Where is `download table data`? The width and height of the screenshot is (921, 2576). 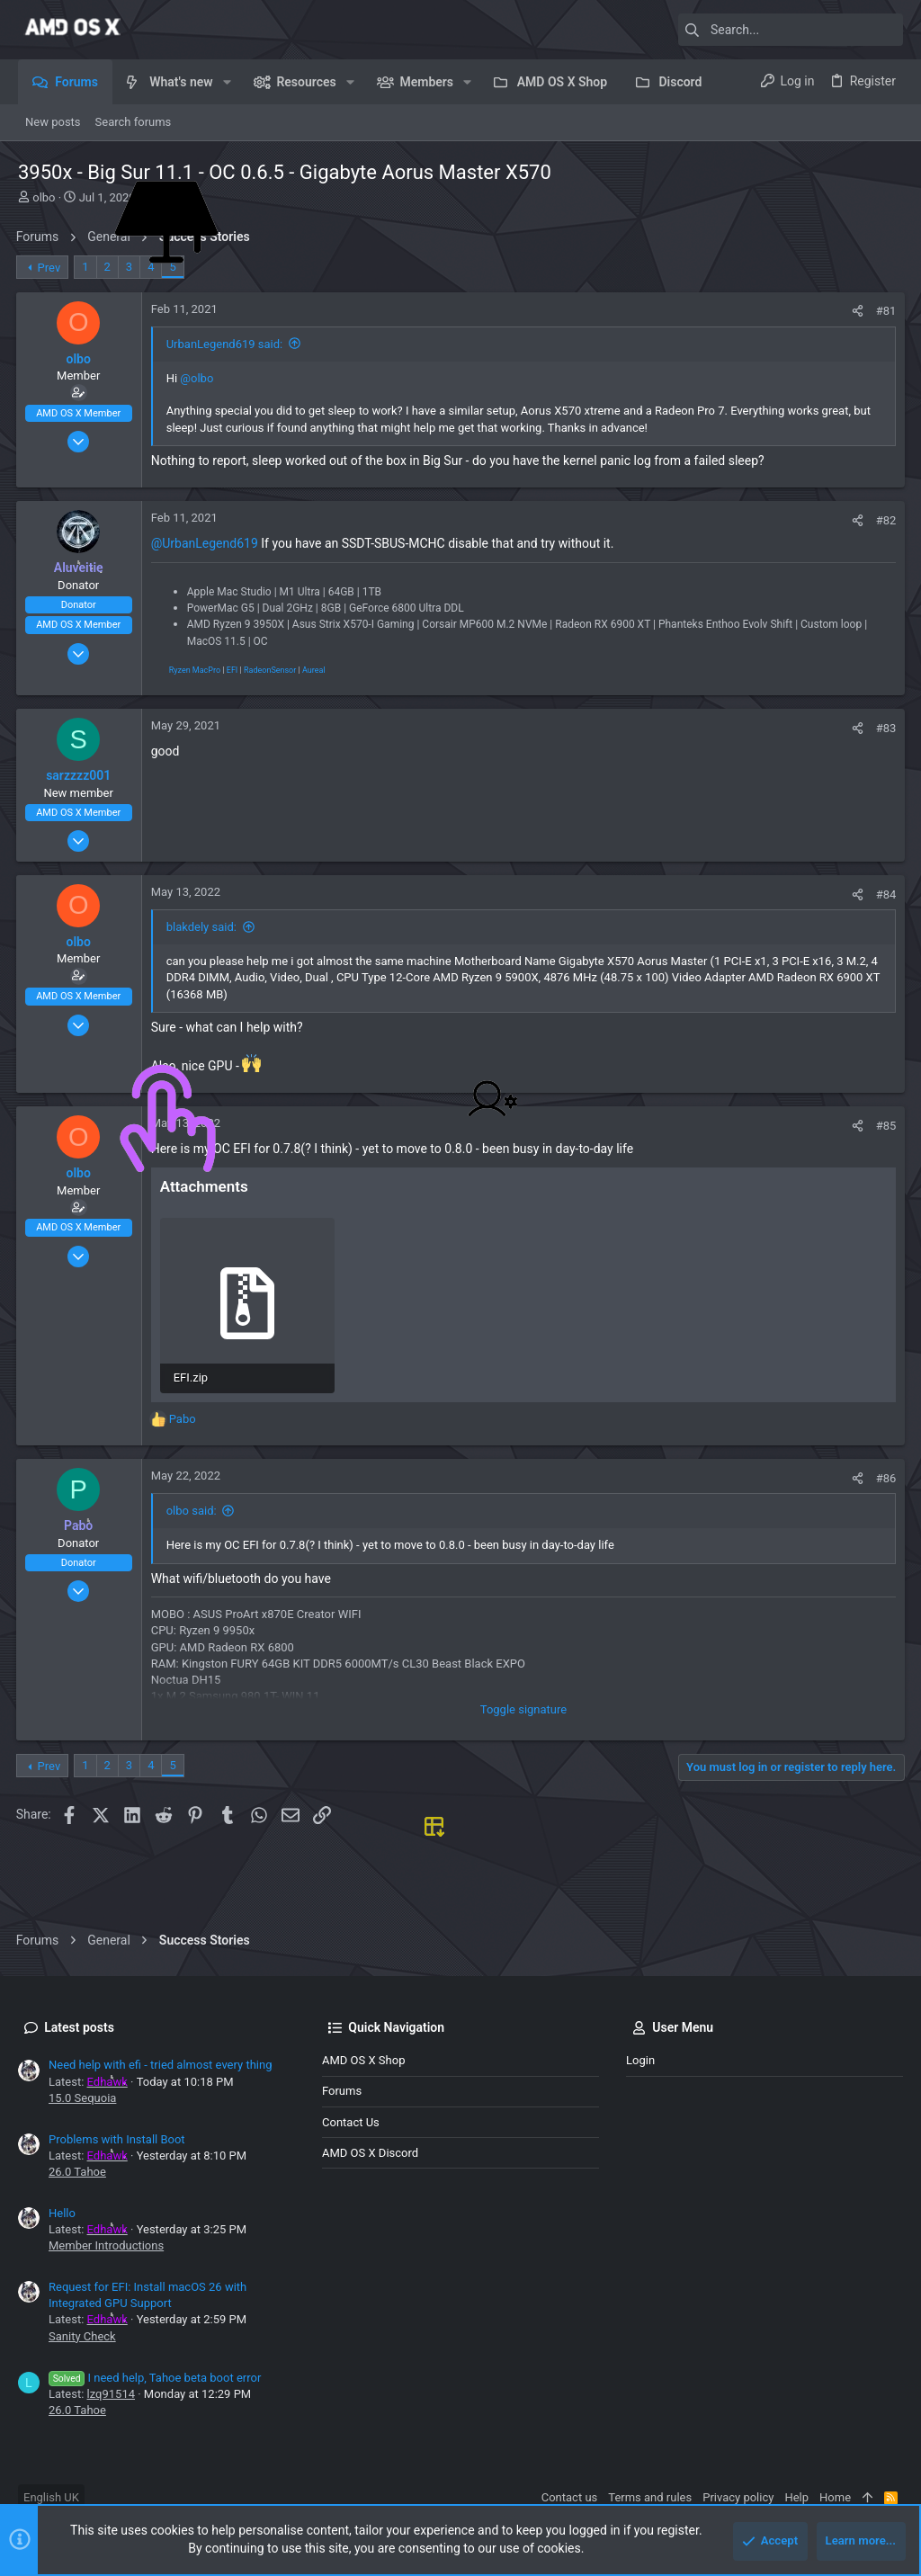
download table data is located at coordinates (434, 1826).